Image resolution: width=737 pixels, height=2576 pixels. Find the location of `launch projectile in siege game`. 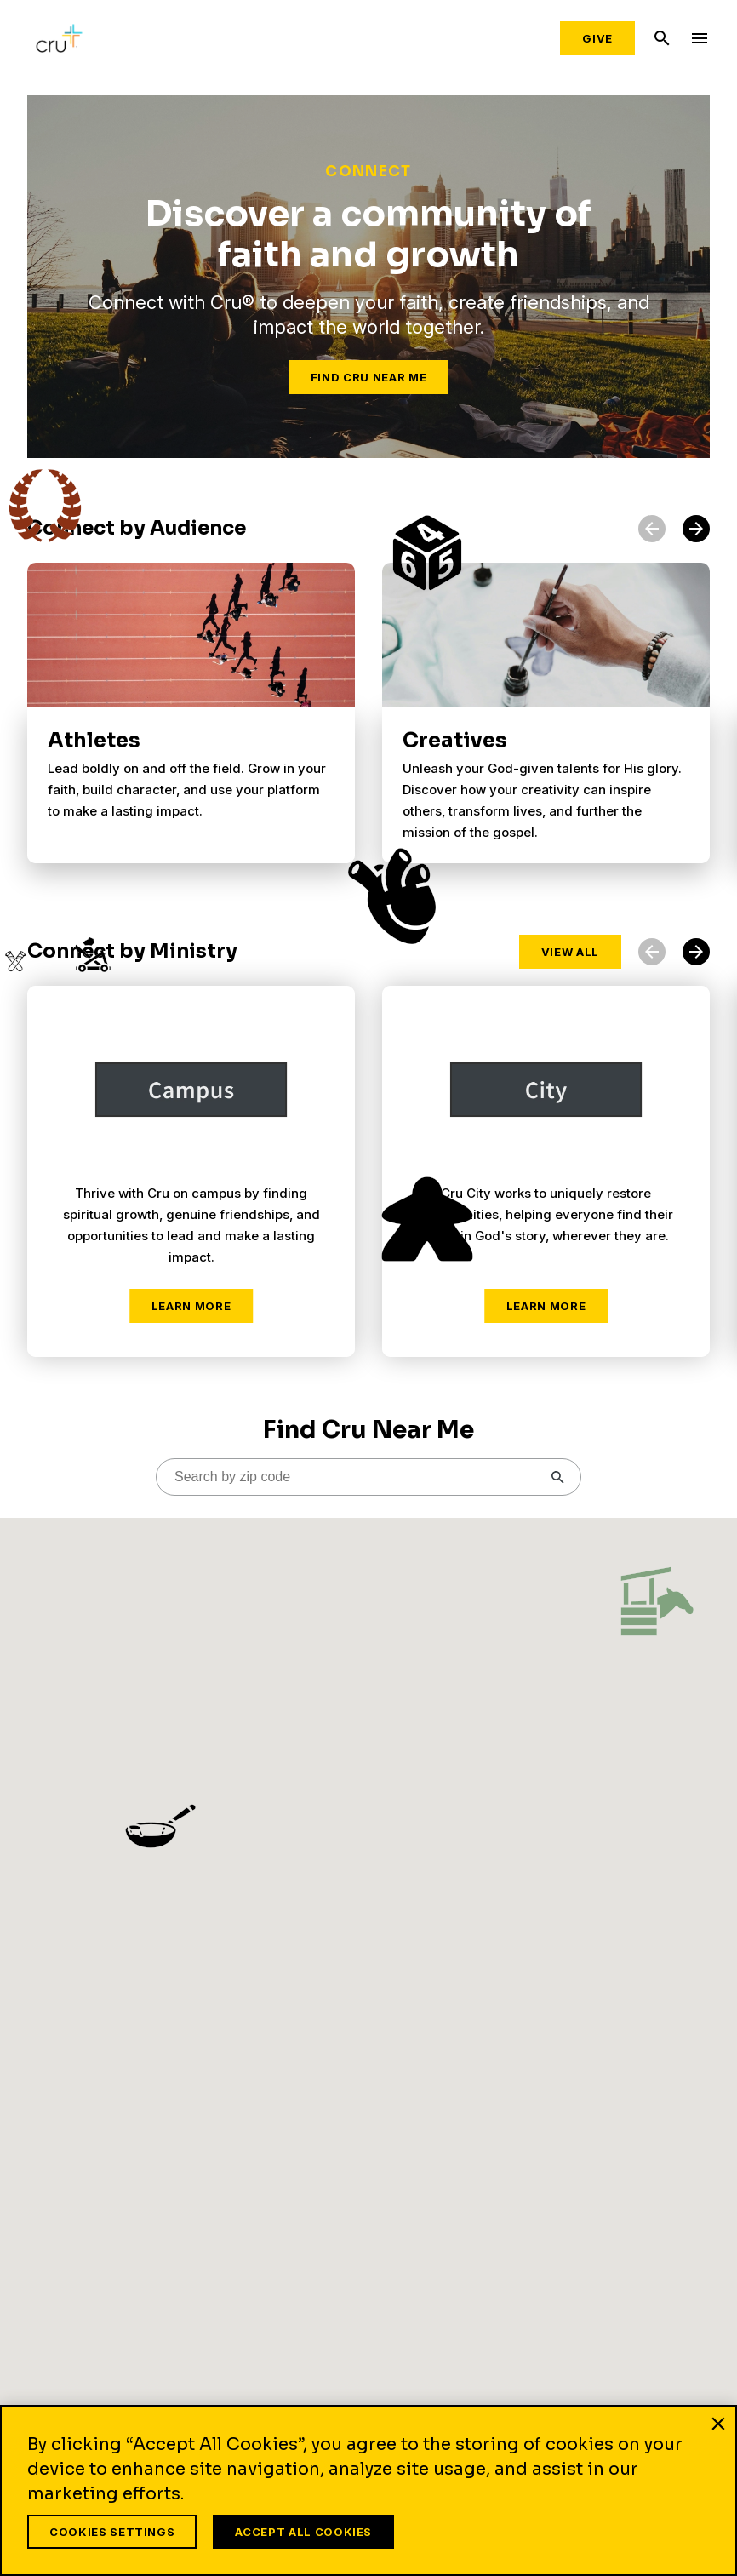

launch projectile in siege game is located at coordinates (93, 953).